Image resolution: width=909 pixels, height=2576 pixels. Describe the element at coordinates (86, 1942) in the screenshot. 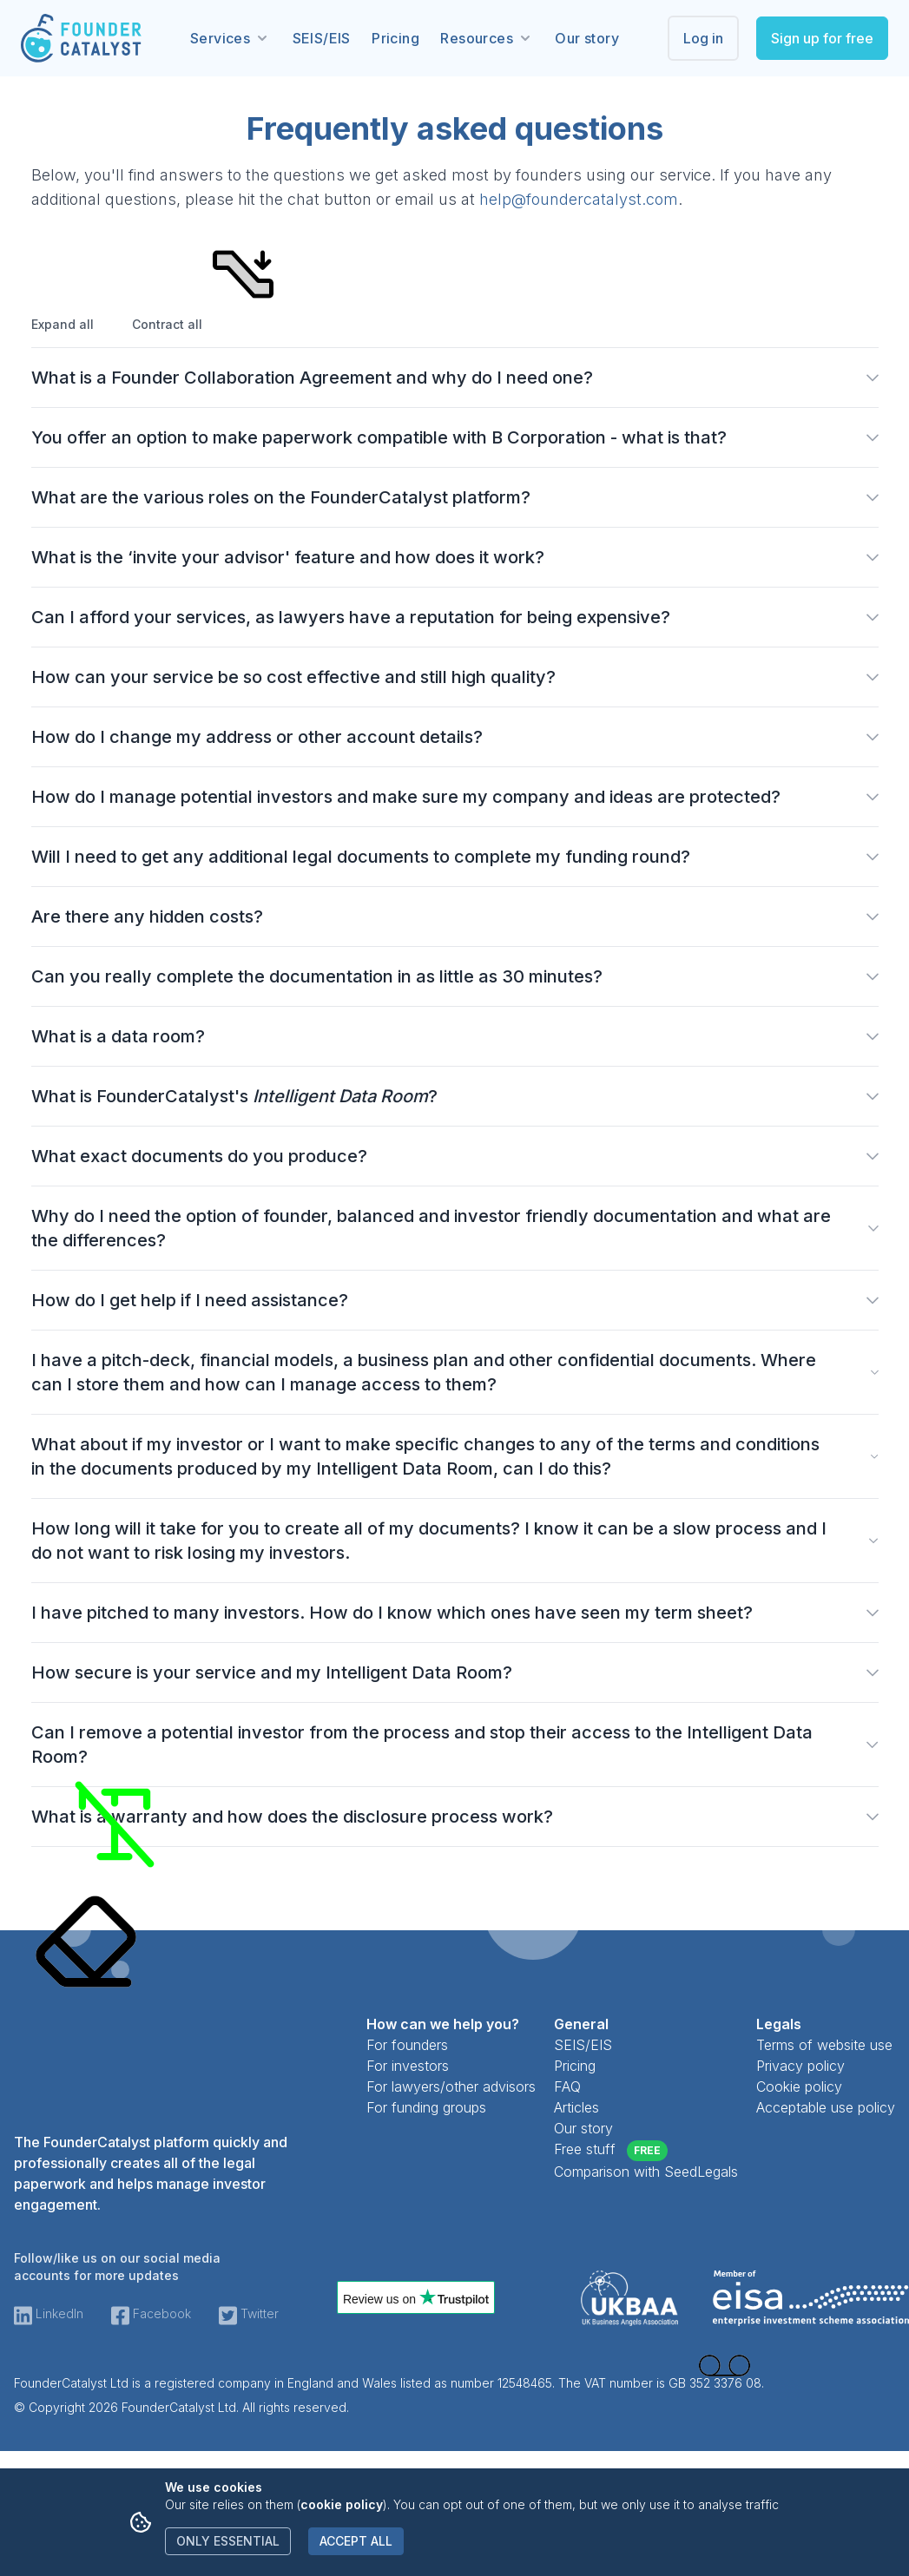

I see `erase or clear content` at that location.